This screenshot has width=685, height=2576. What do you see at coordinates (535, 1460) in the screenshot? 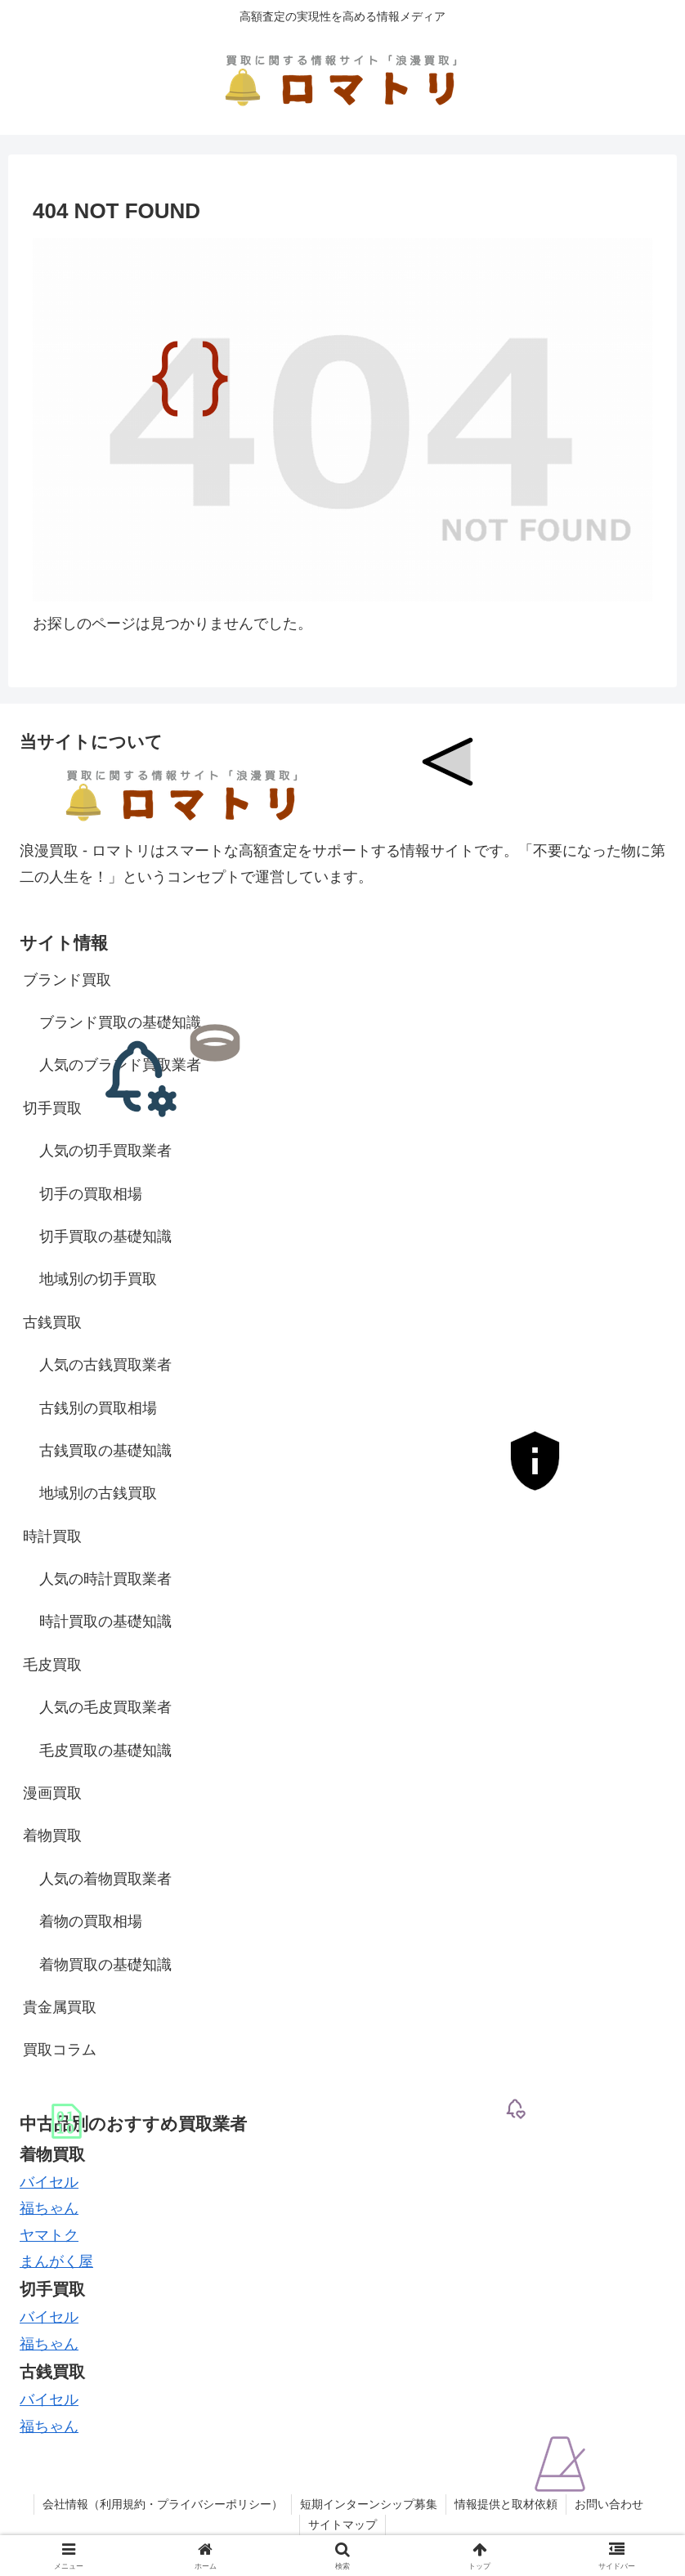
I see `view privacy policy or settings` at bounding box center [535, 1460].